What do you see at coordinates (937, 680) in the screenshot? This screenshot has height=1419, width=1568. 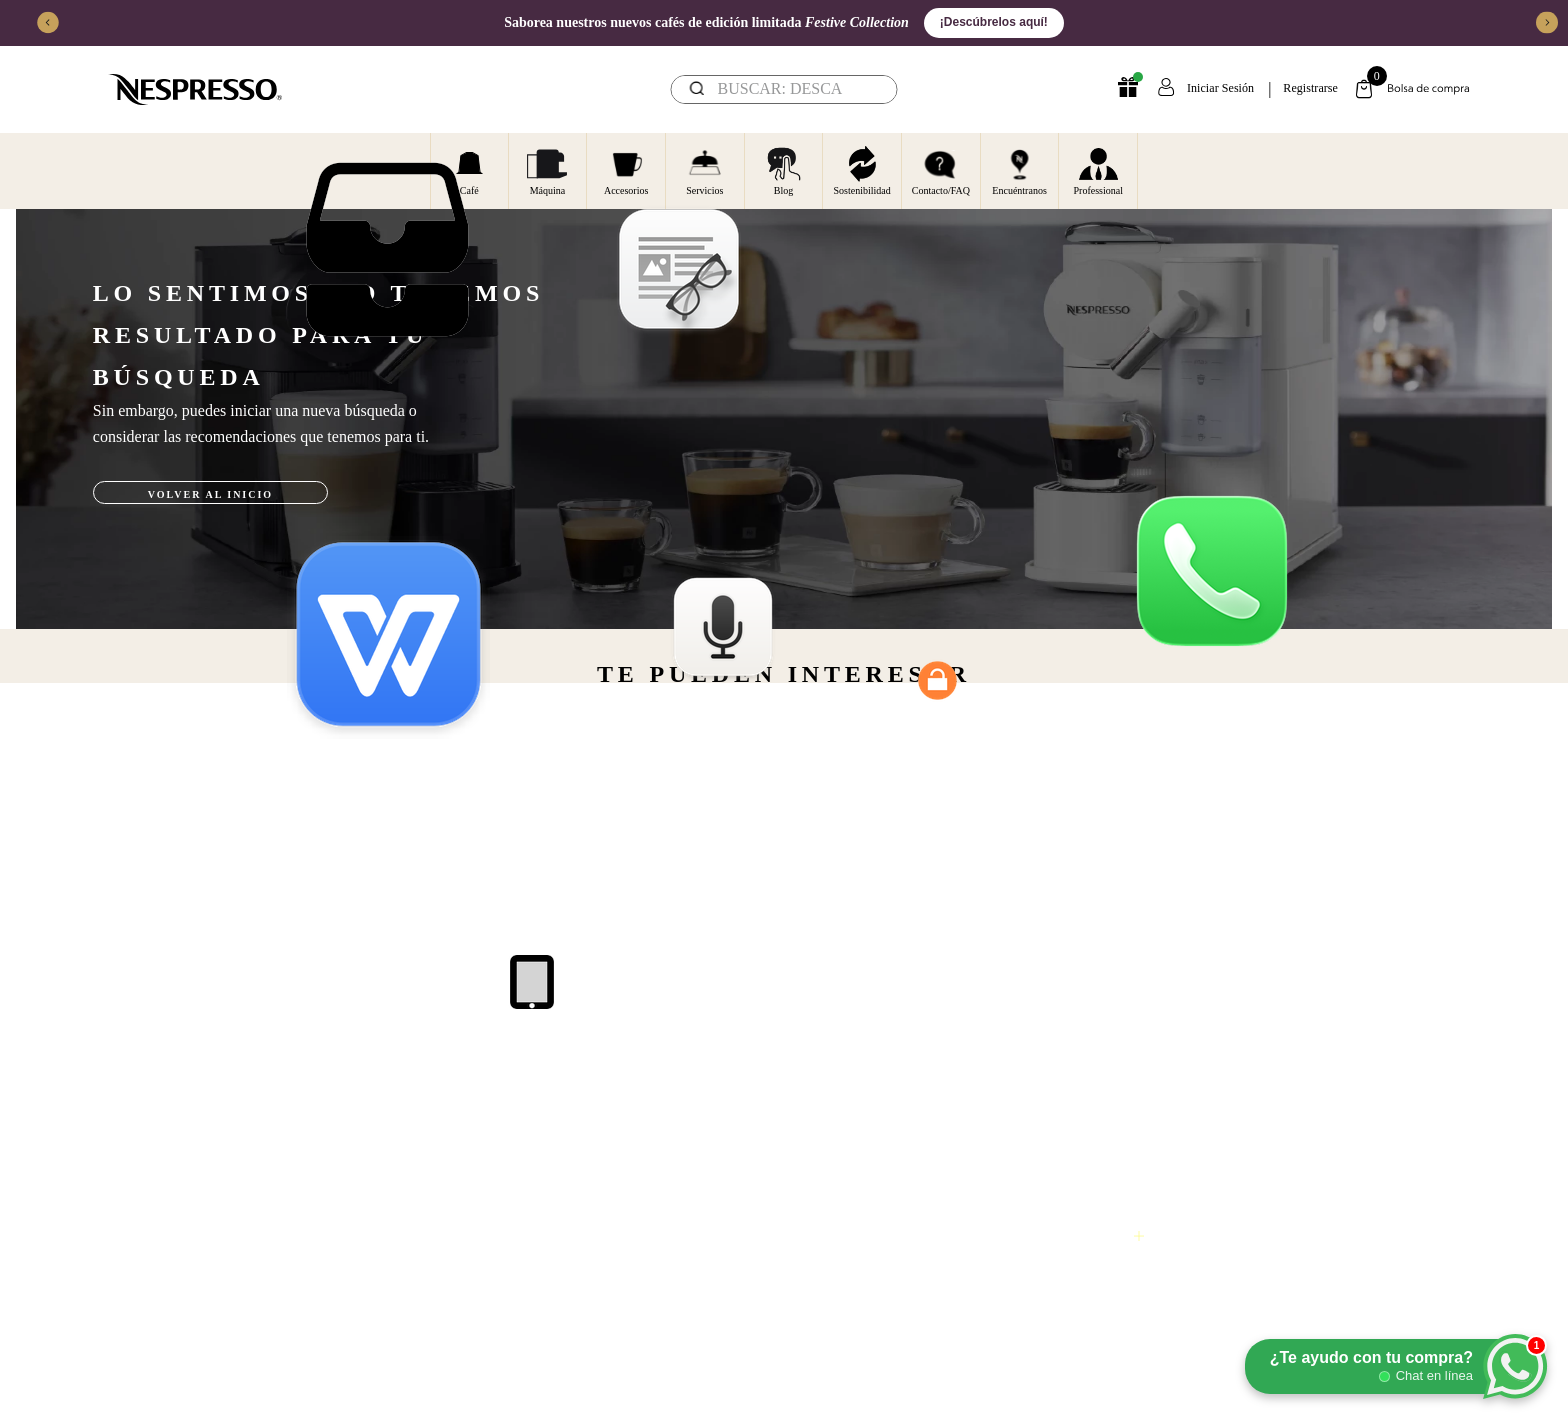 I see `indicates an unlocked or unsecured item` at bounding box center [937, 680].